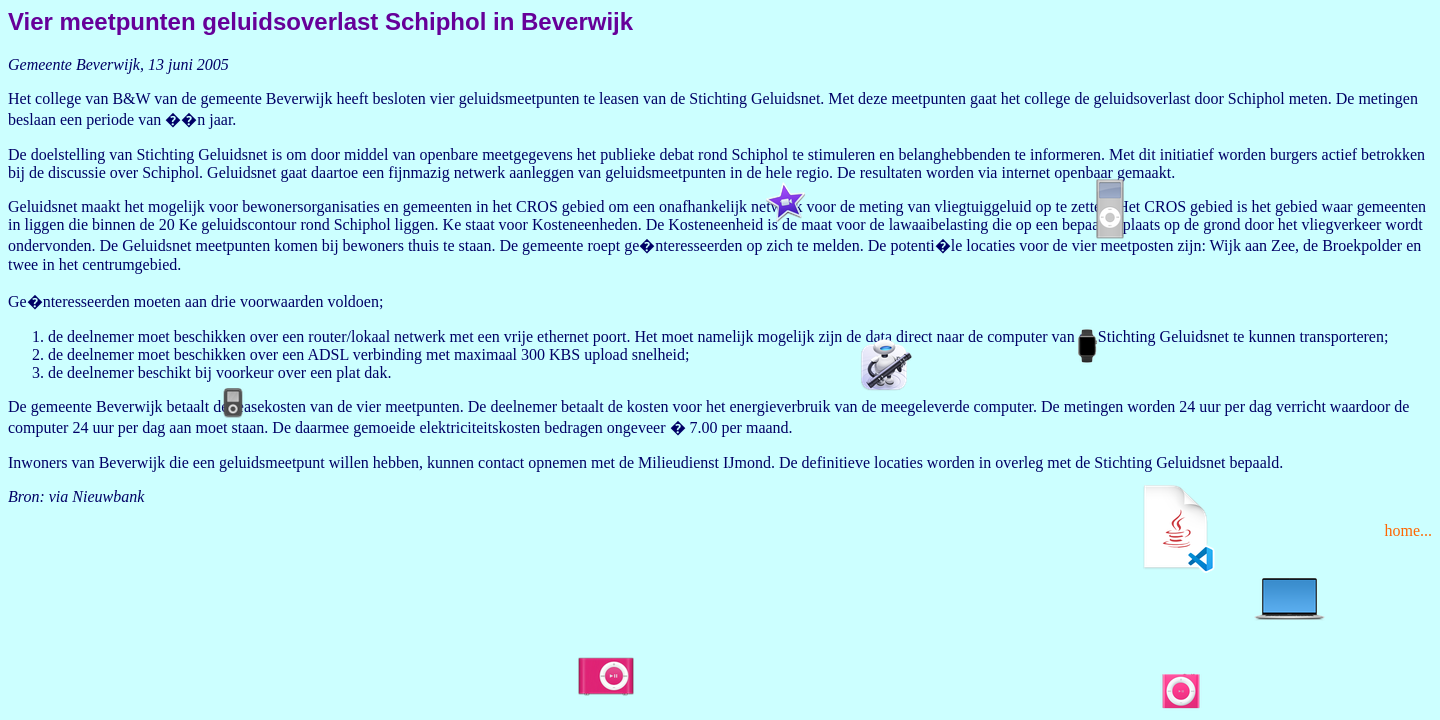  I want to click on apple watch series 3 device icon, so click(1087, 346).